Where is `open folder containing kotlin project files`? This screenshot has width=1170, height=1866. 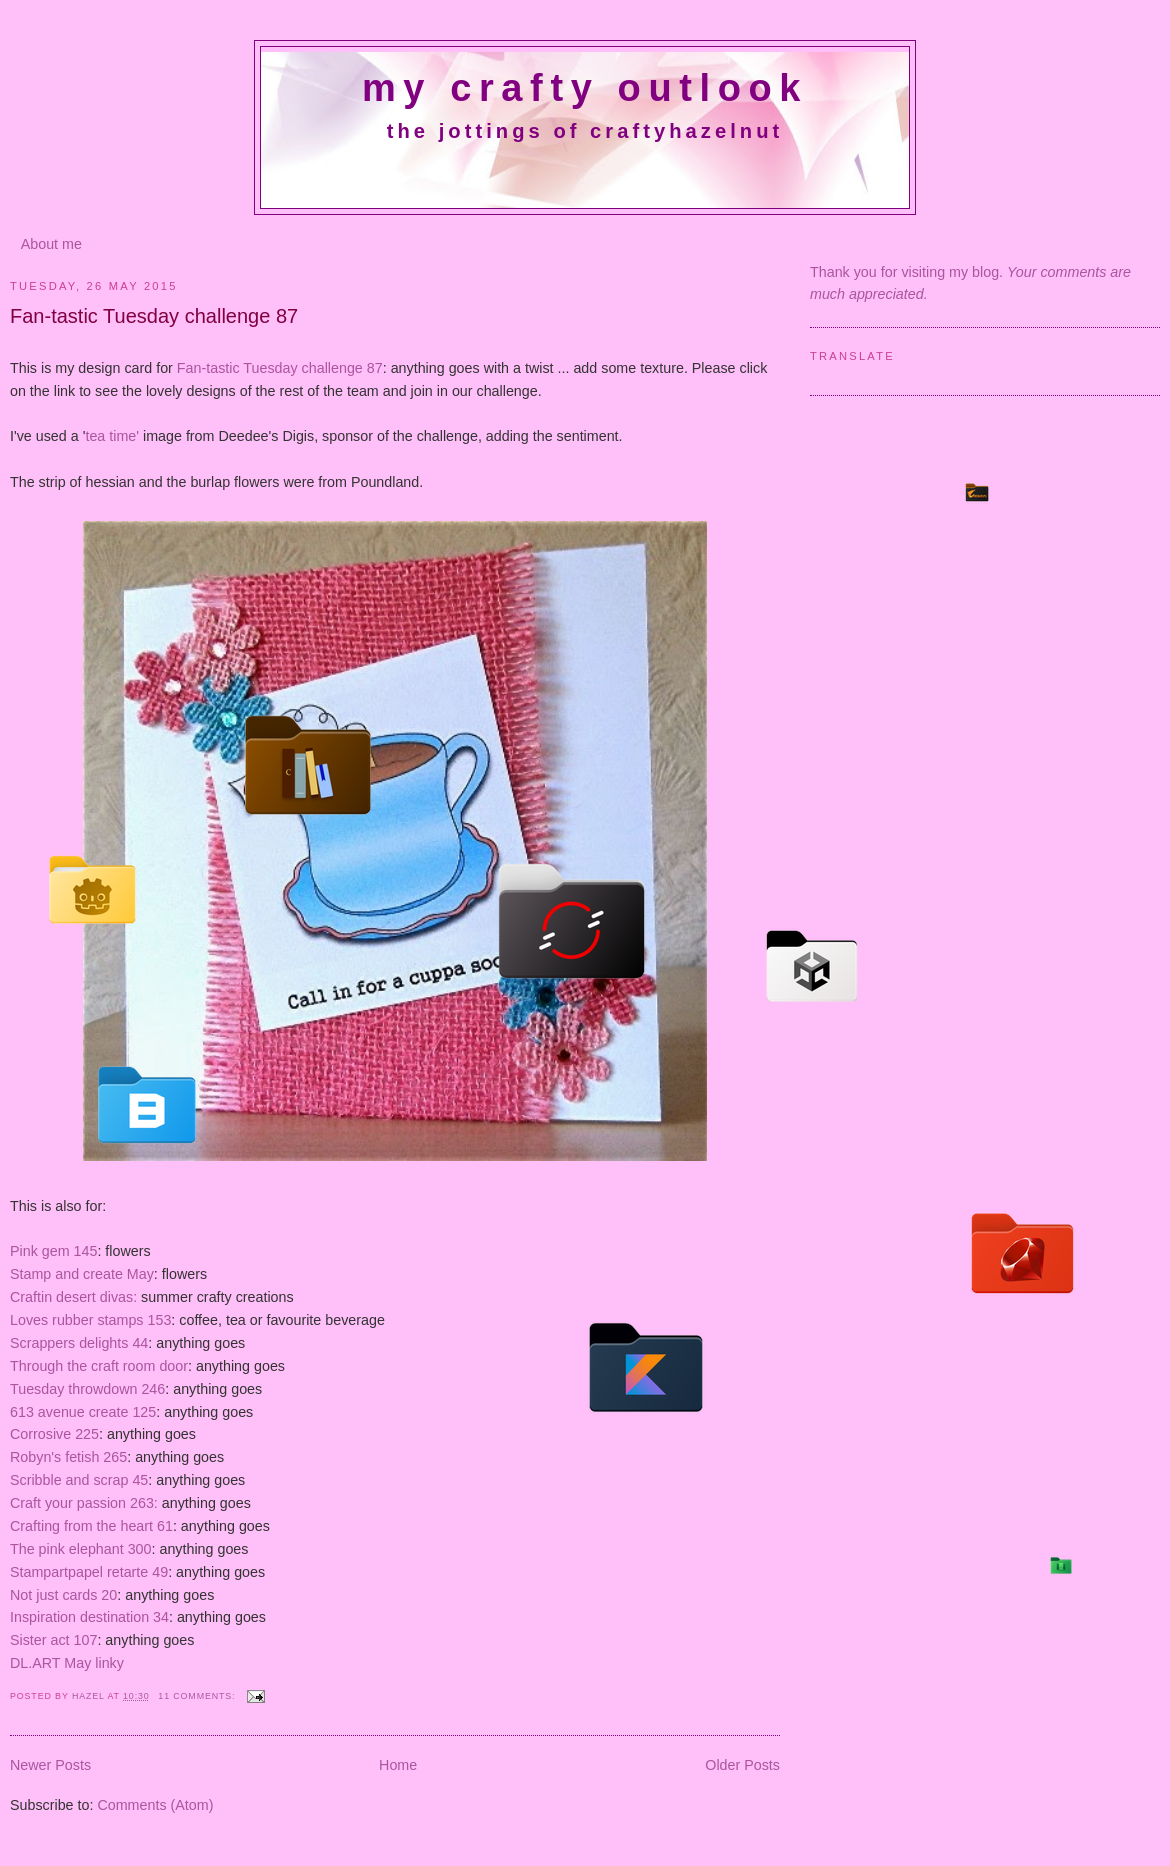 open folder containing kotlin project files is located at coordinates (645, 1370).